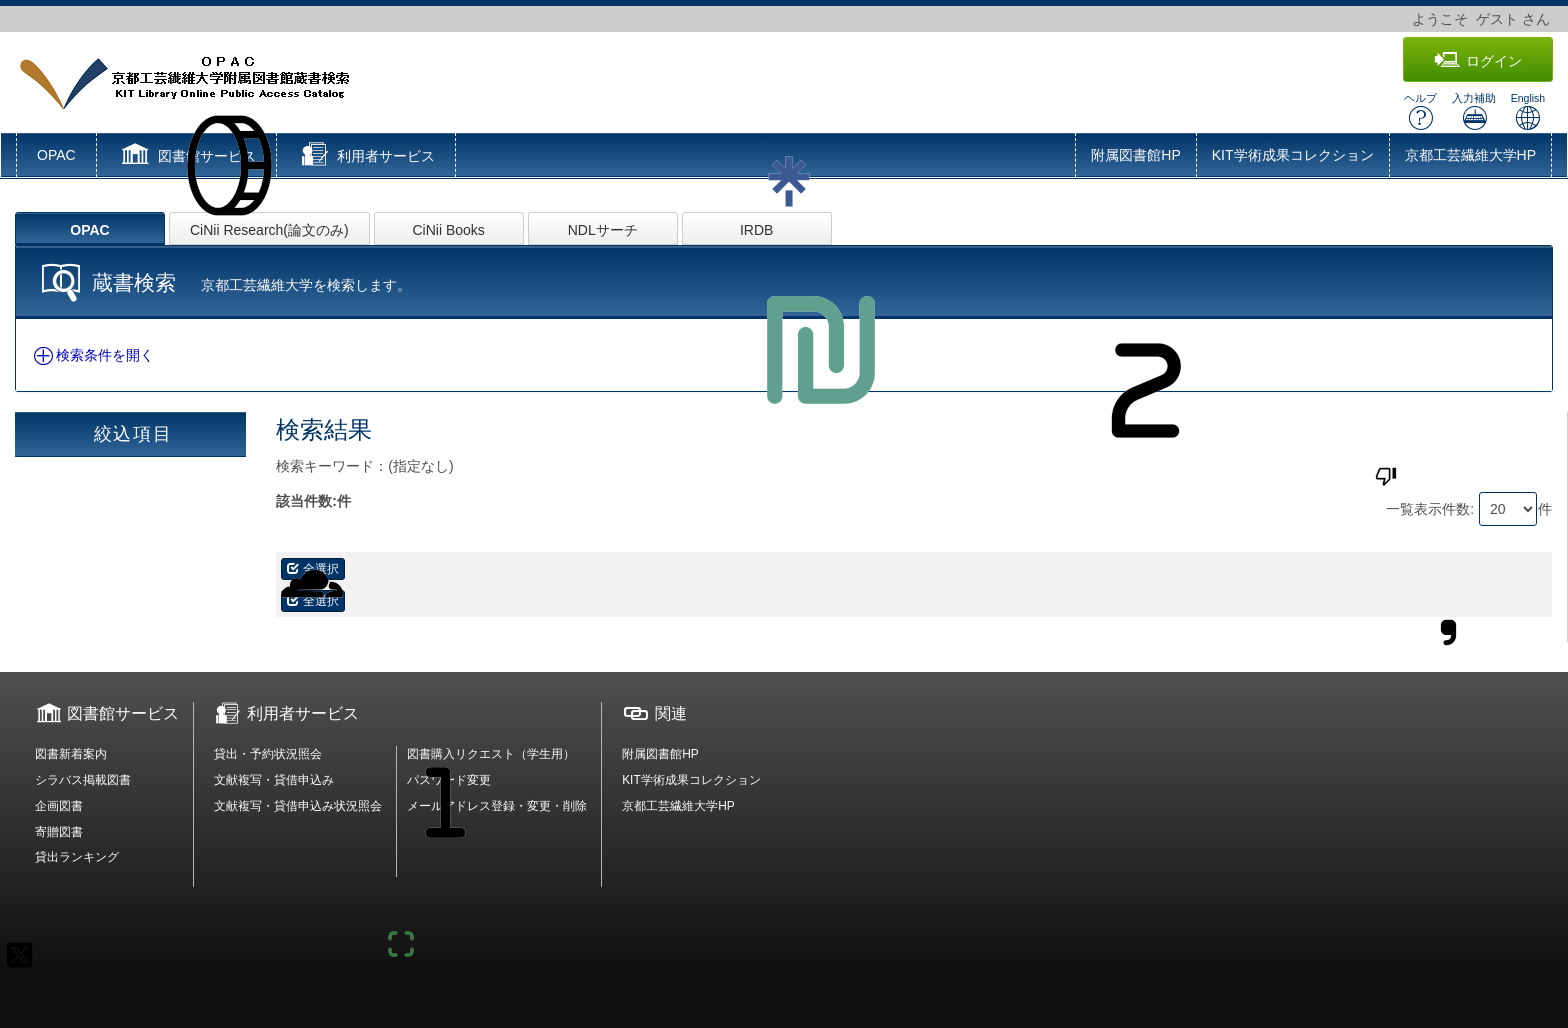 This screenshot has width=1568, height=1028. Describe the element at coordinates (229, 165) in the screenshot. I see `view account balance or currency` at that location.